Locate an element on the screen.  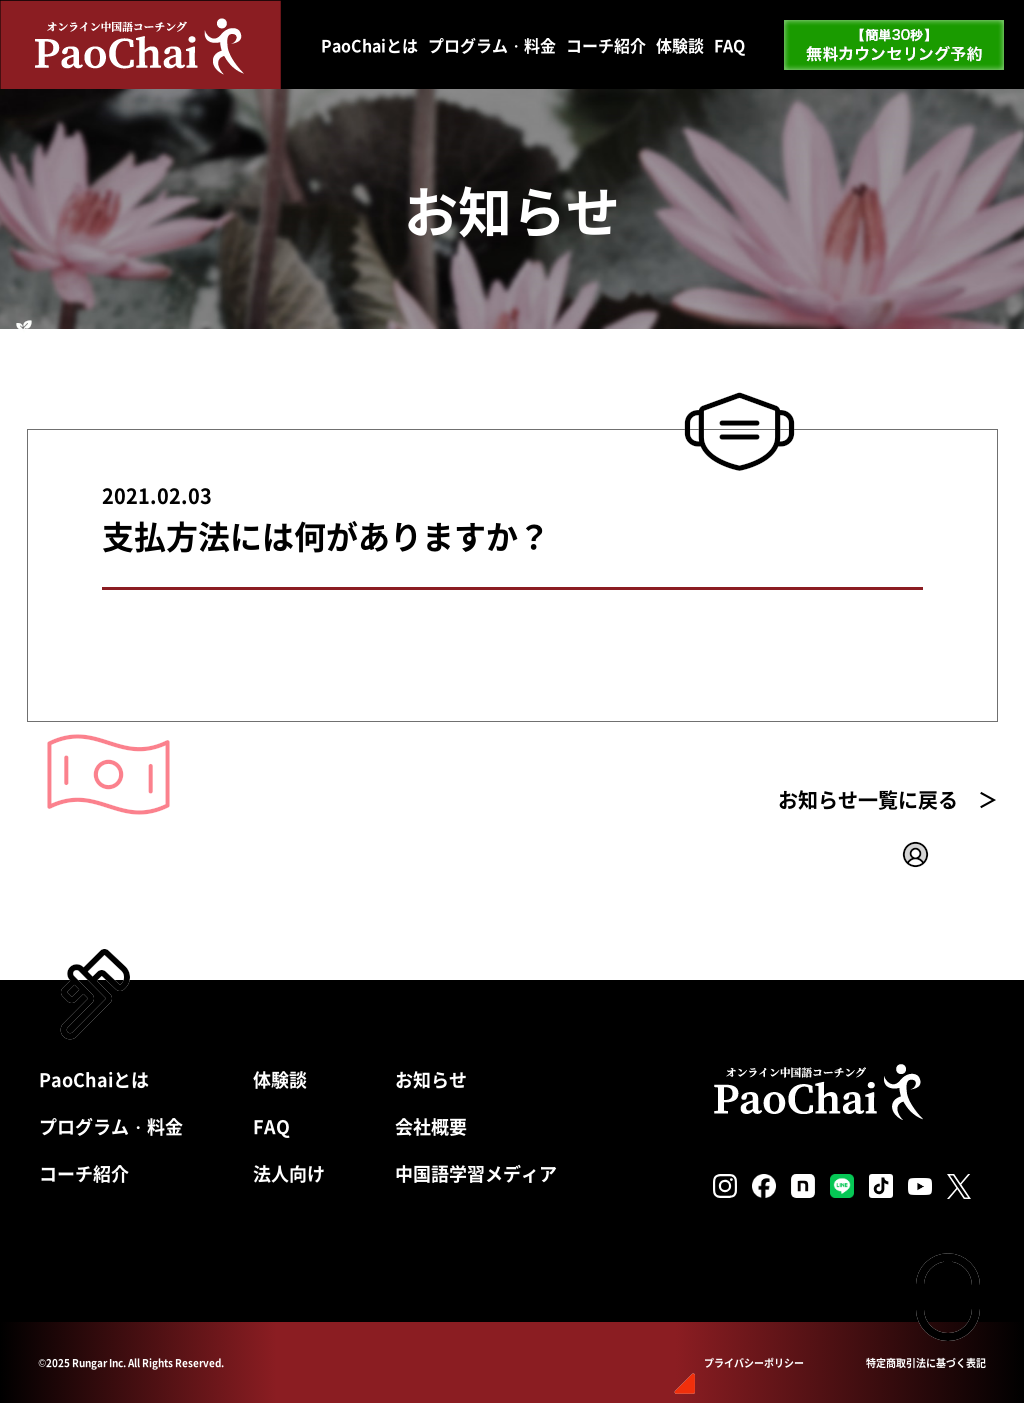
indicates face mask required or health safety guidelines is located at coordinates (739, 433).